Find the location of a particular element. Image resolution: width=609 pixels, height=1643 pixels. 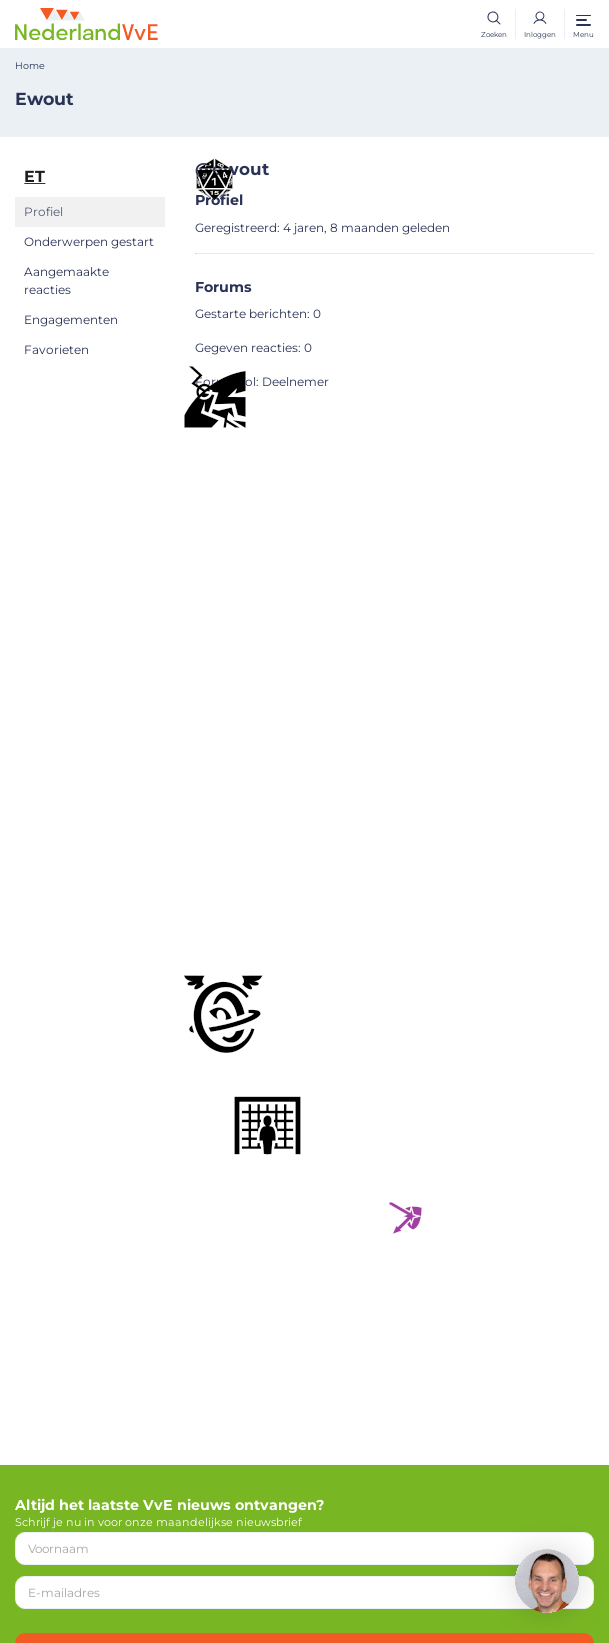

select goalkeeper position in team lineup is located at coordinates (267, 1121).